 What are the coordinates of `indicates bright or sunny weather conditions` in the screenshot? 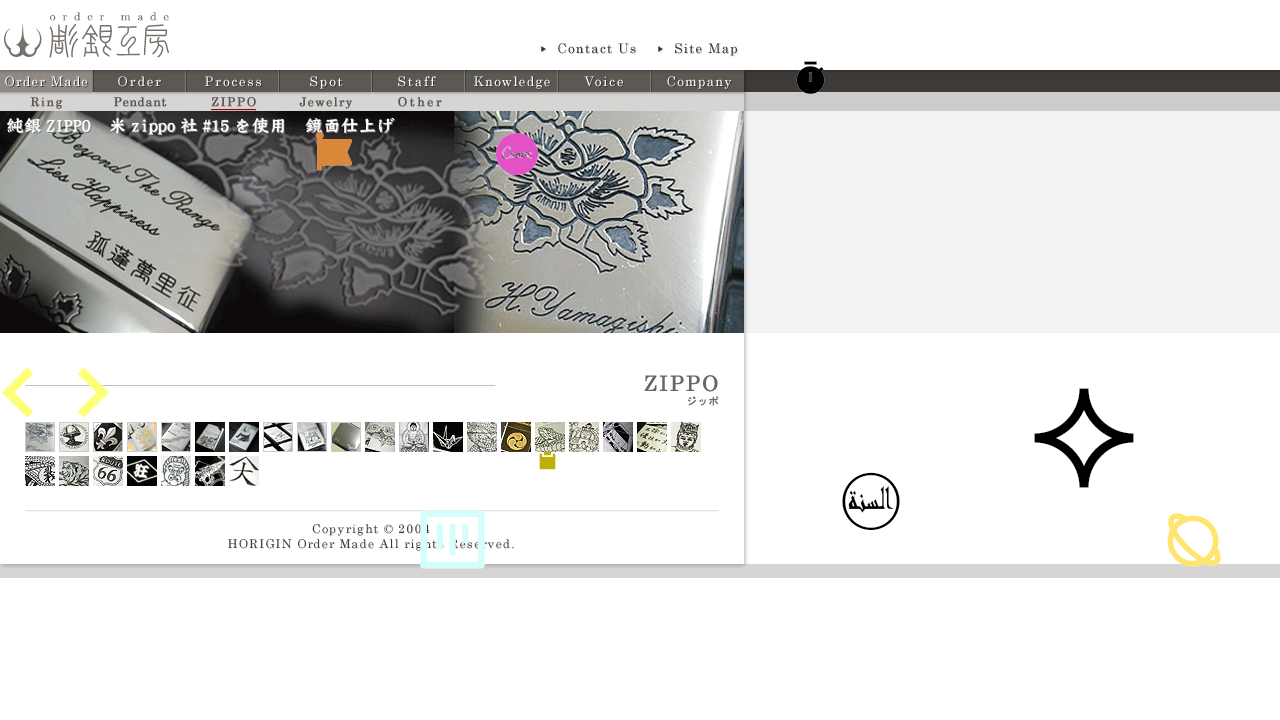 It's located at (1084, 438).